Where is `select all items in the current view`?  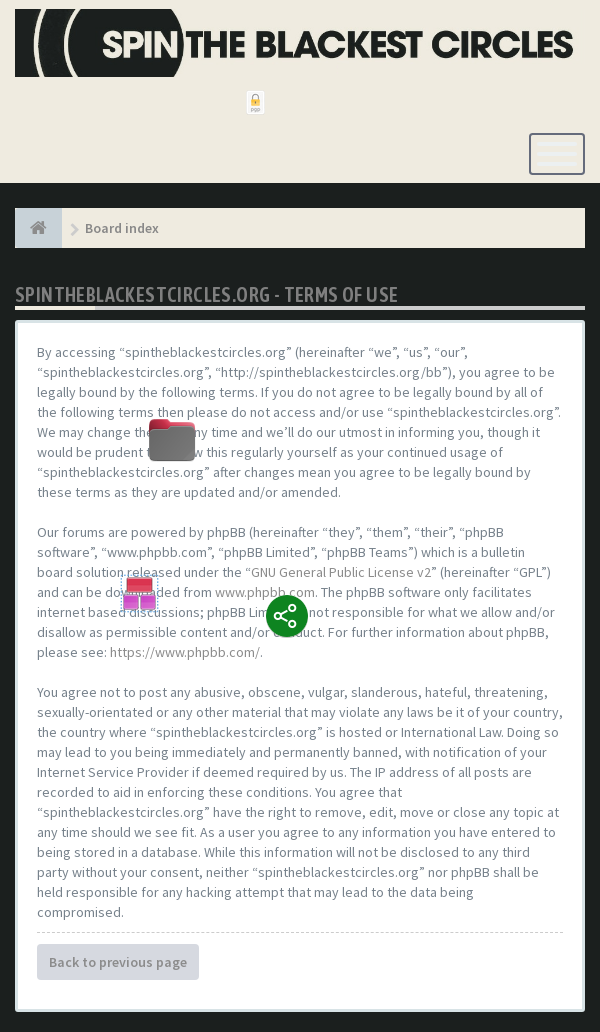
select all items in the current view is located at coordinates (139, 593).